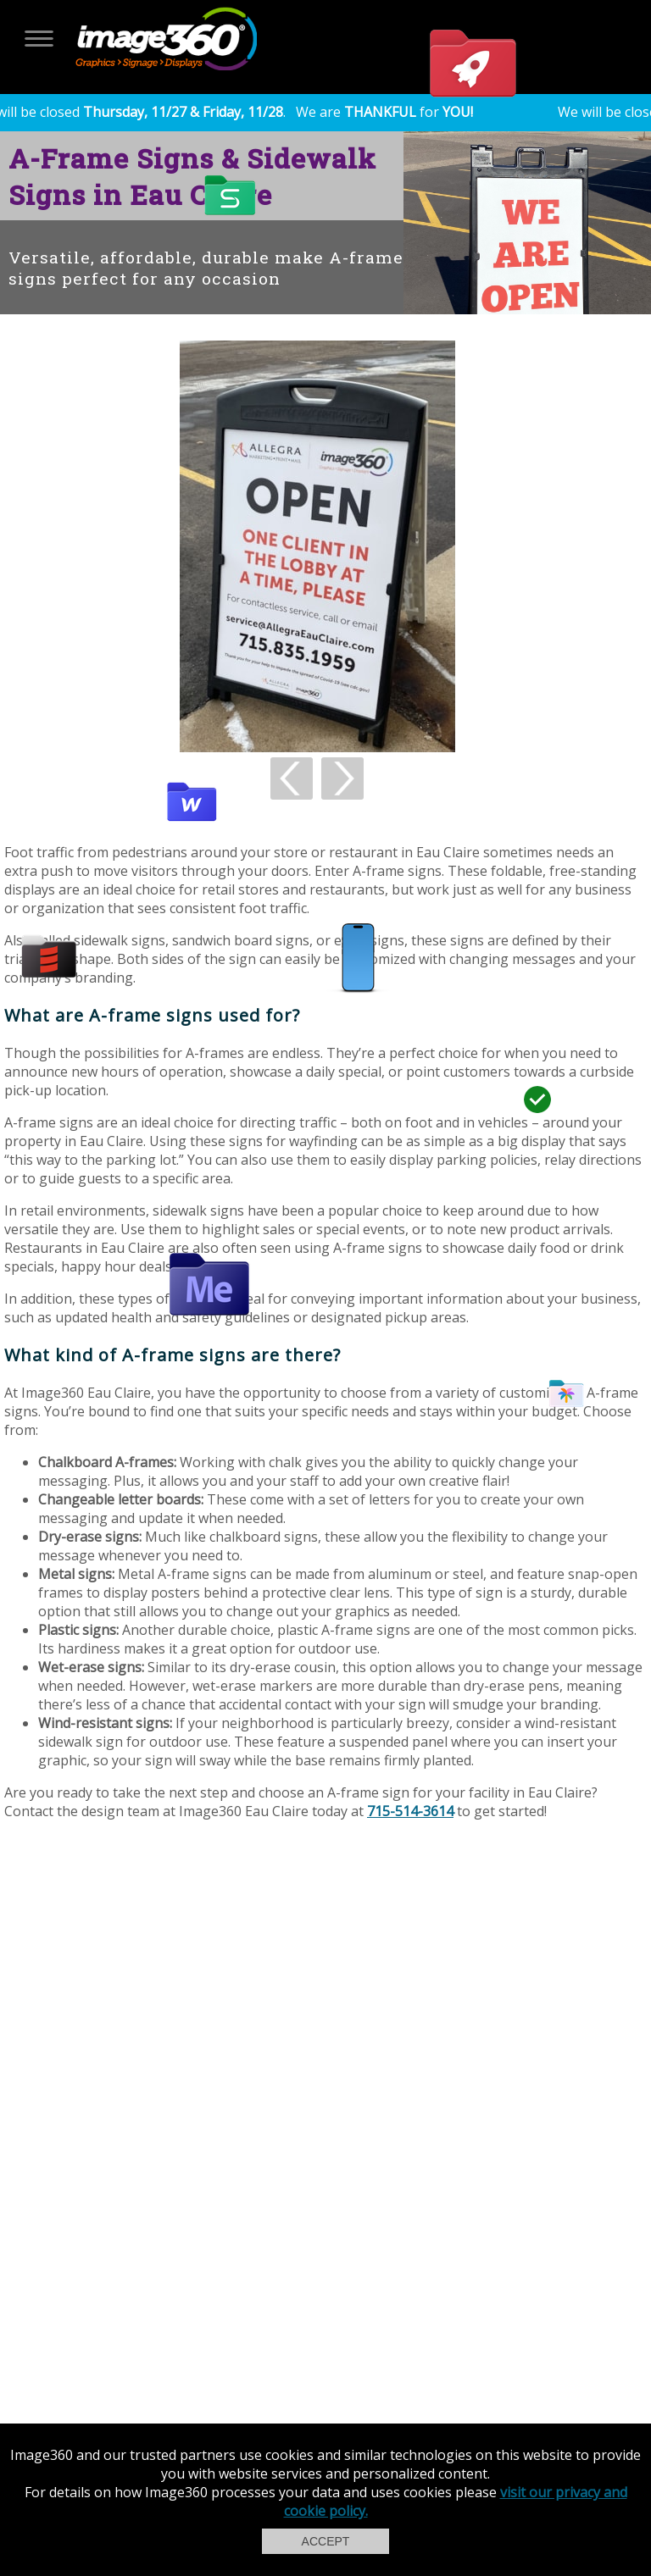  I want to click on open scala project folder, so click(48, 957).